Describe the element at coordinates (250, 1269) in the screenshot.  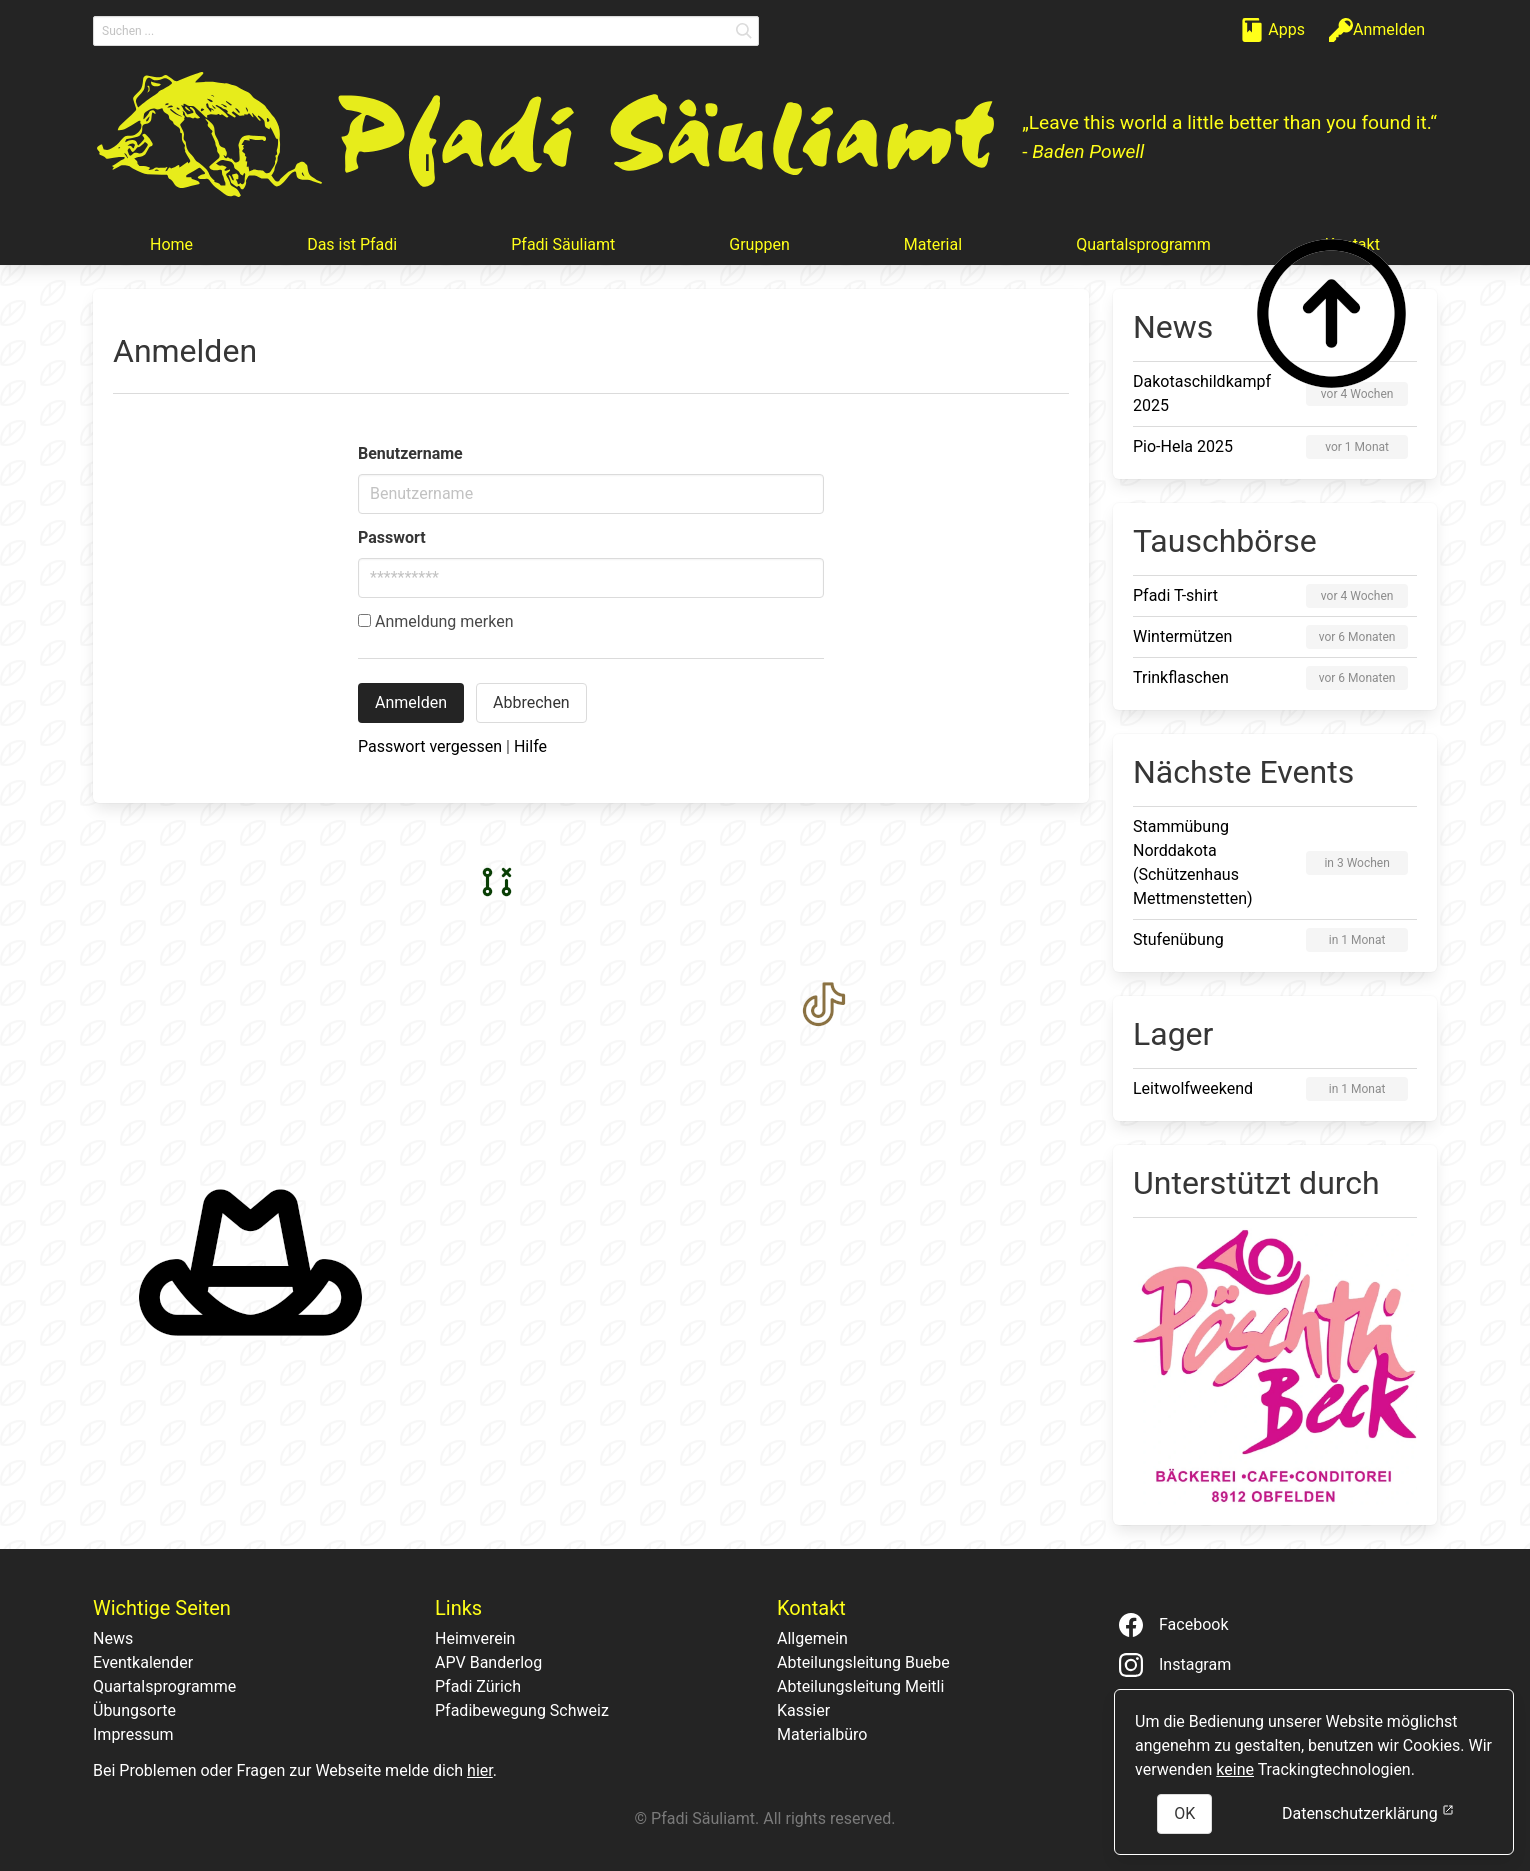
I see `select cowboy hat avatar or profile icon` at that location.